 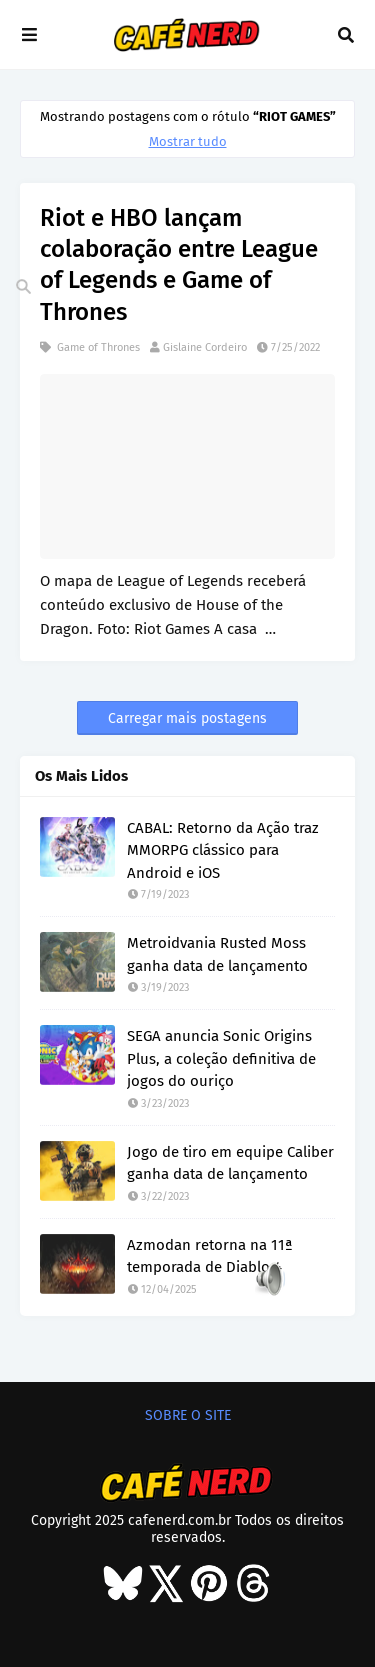 I want to click on indicates audio is set to low volume, so click(x=273, y=1279).